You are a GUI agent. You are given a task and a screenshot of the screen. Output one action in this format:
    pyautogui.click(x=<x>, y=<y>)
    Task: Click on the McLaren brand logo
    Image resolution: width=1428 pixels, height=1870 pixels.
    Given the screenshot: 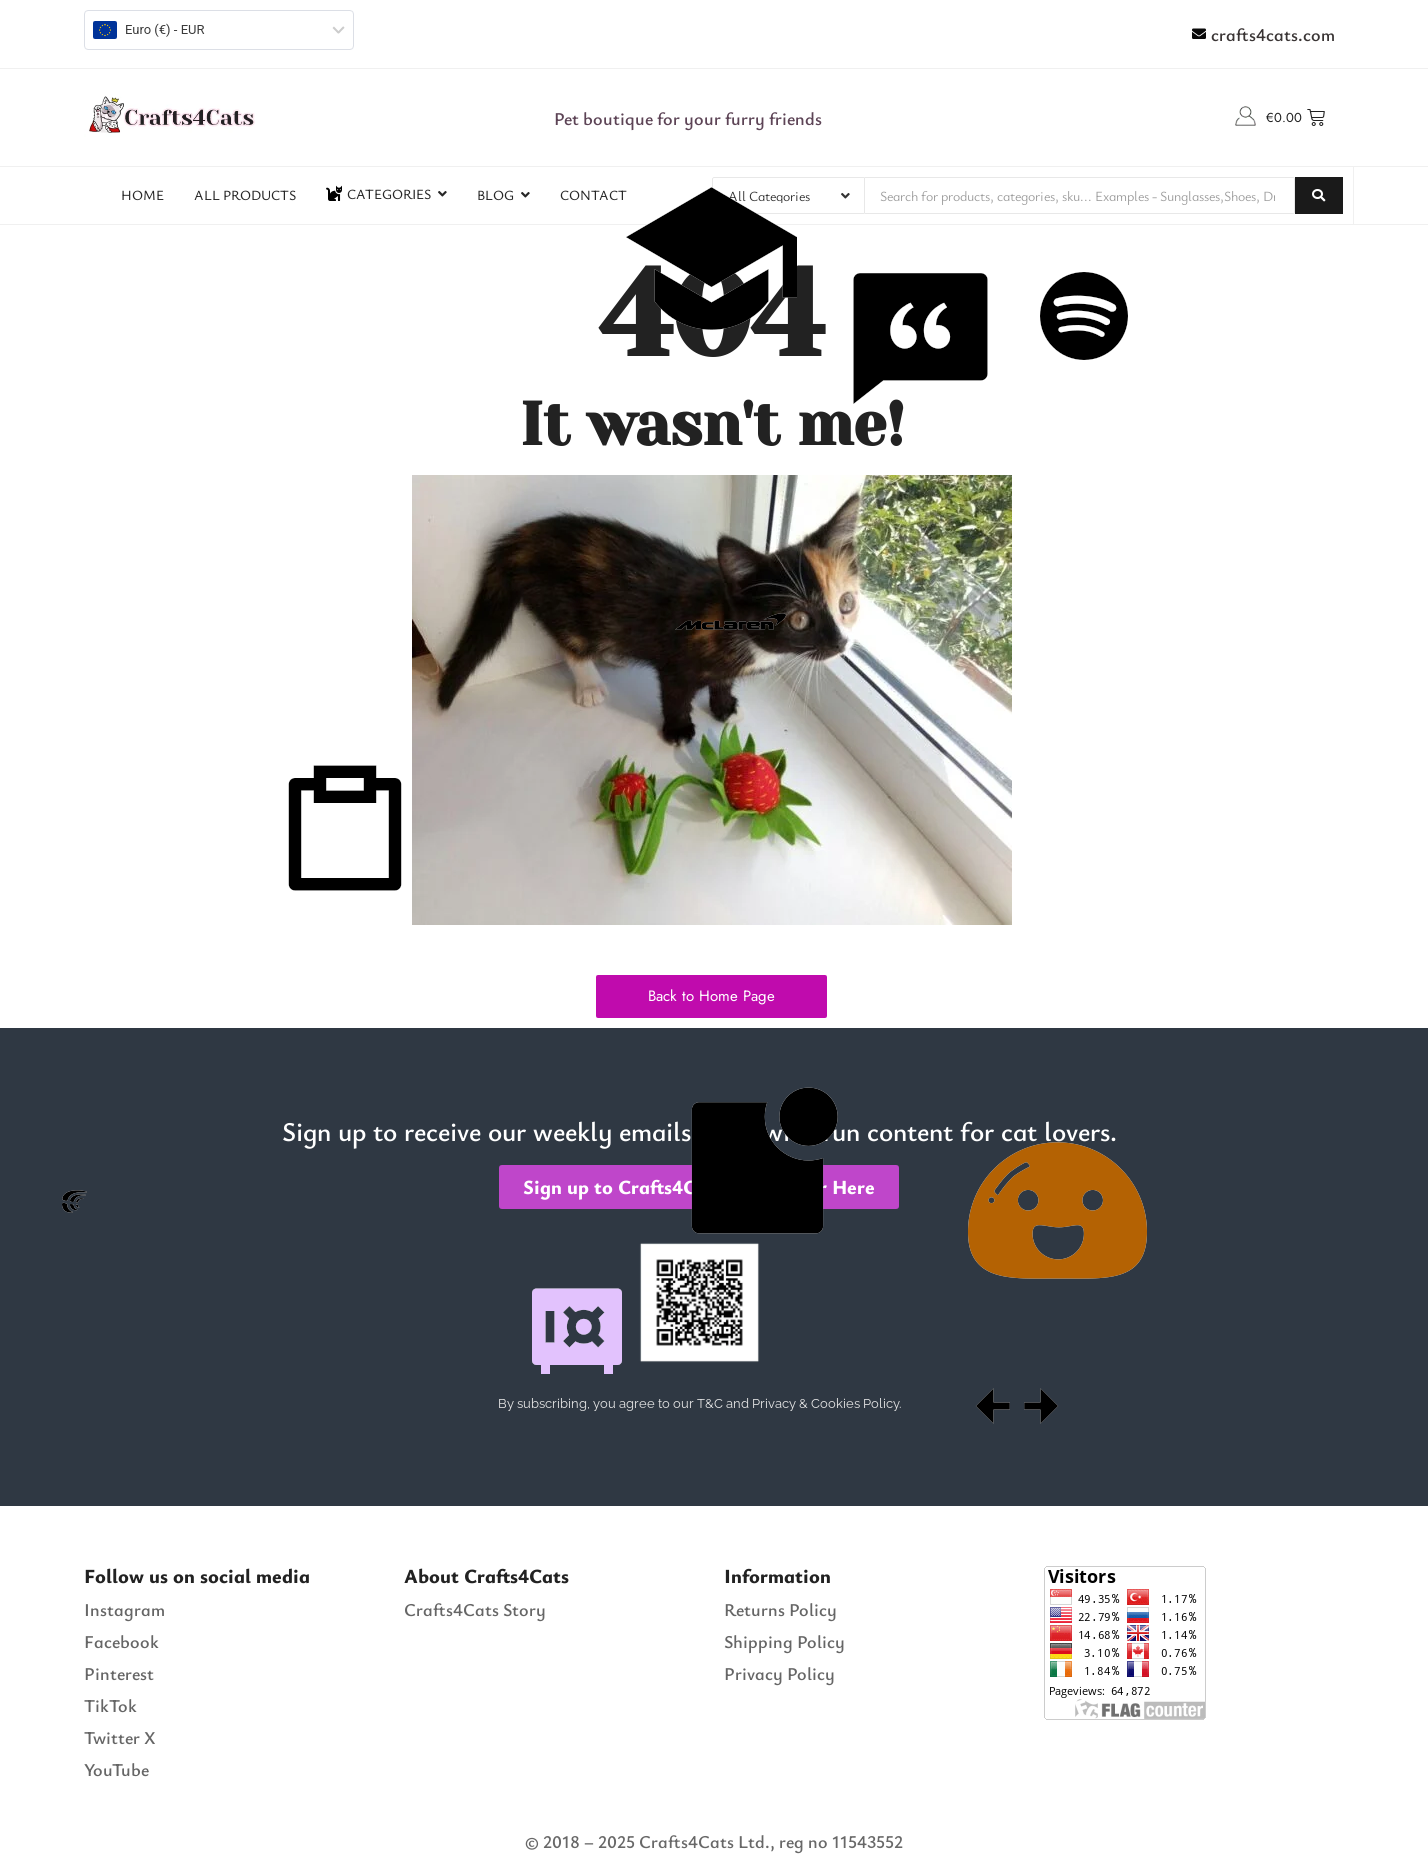 What is the action you would take?
    pyautogui.click(x=730, y=621)
    